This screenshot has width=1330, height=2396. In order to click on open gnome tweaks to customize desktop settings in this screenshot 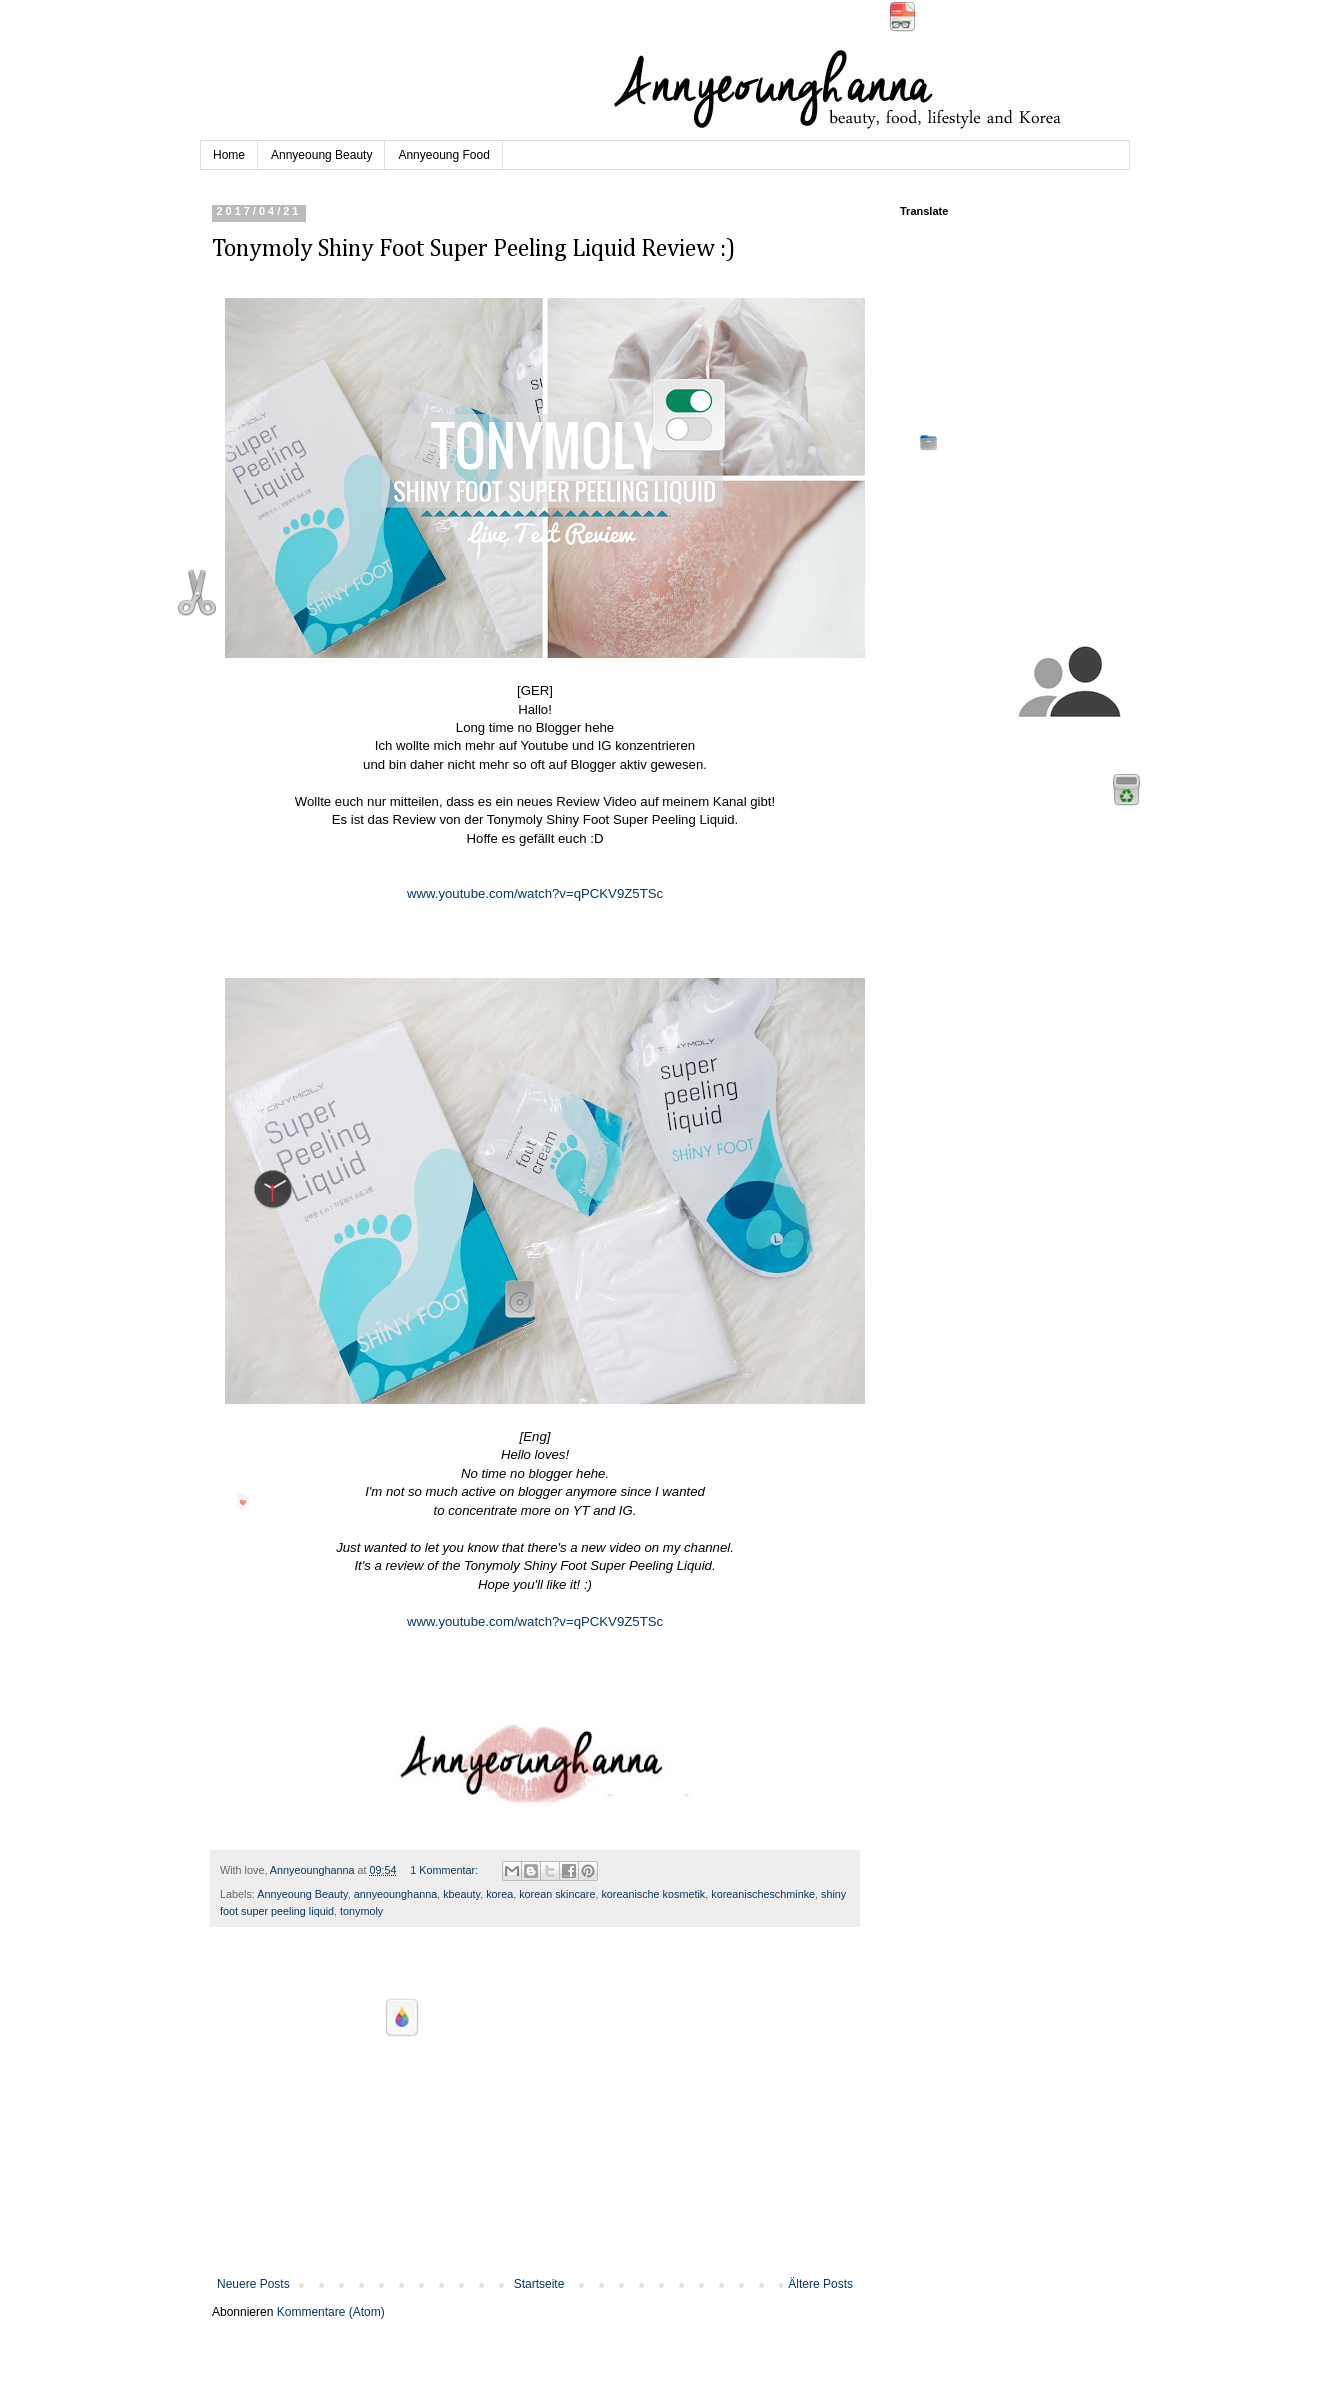, I will do `click(689, 415)`.